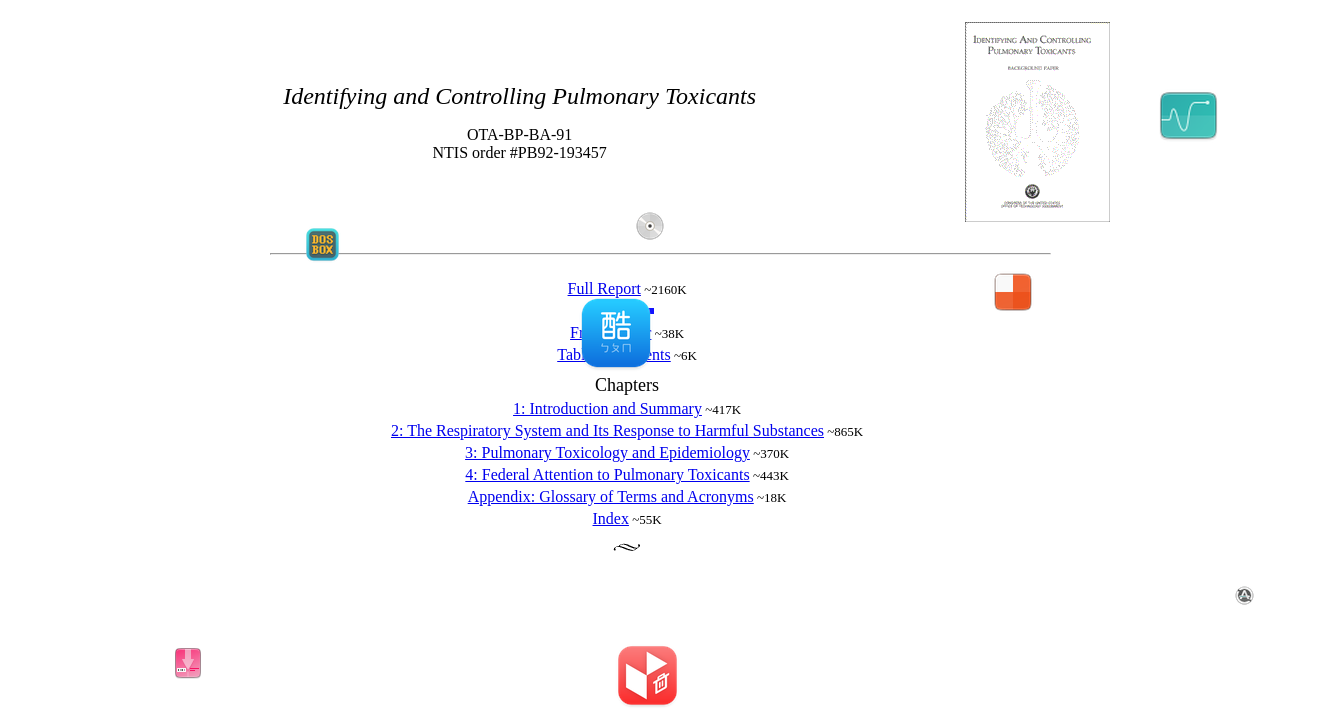 This screenshot has height=720, width=1321. I want to click on switch to the top-left workspace, so click(1013, 292).